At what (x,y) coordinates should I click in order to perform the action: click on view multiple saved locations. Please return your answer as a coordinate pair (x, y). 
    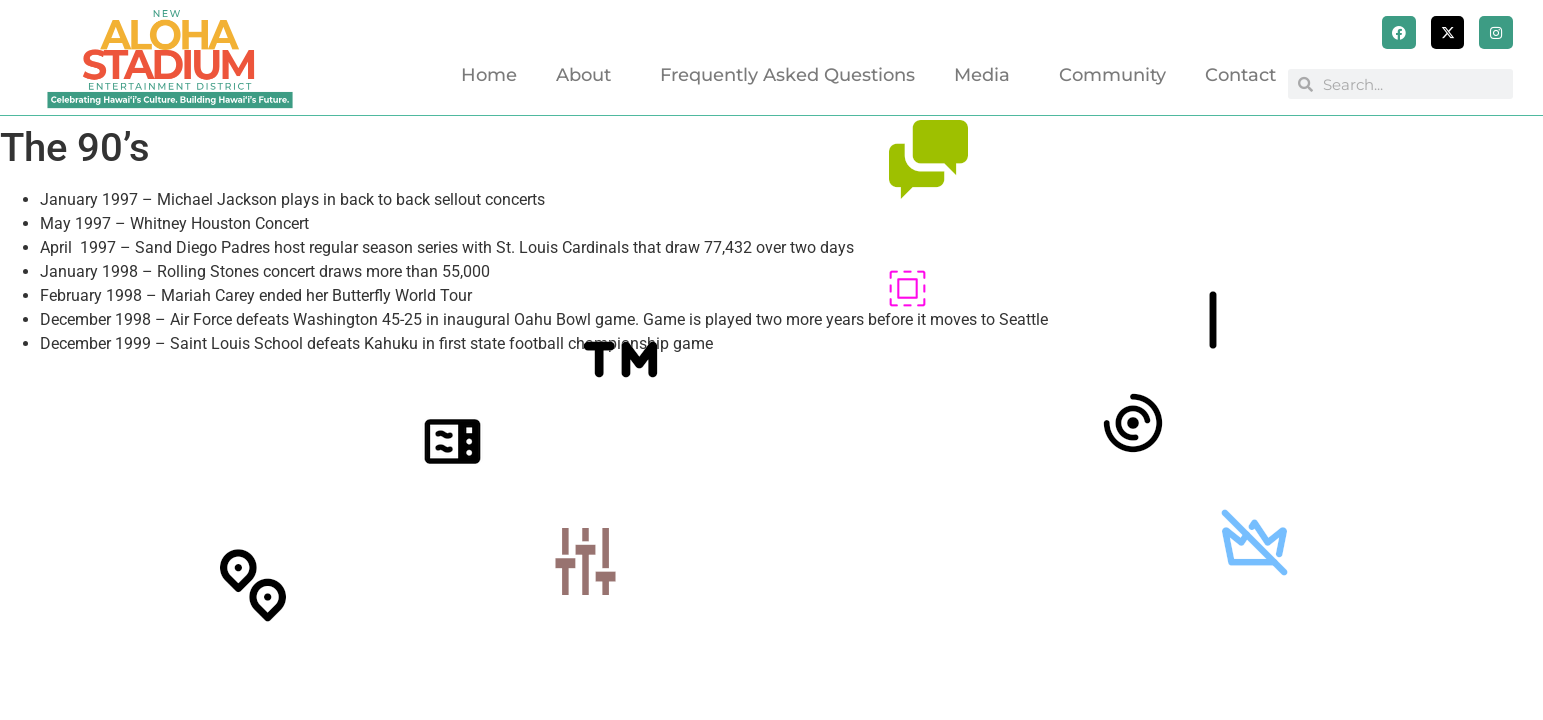
    Looking at the image, I should click on (253, 586).